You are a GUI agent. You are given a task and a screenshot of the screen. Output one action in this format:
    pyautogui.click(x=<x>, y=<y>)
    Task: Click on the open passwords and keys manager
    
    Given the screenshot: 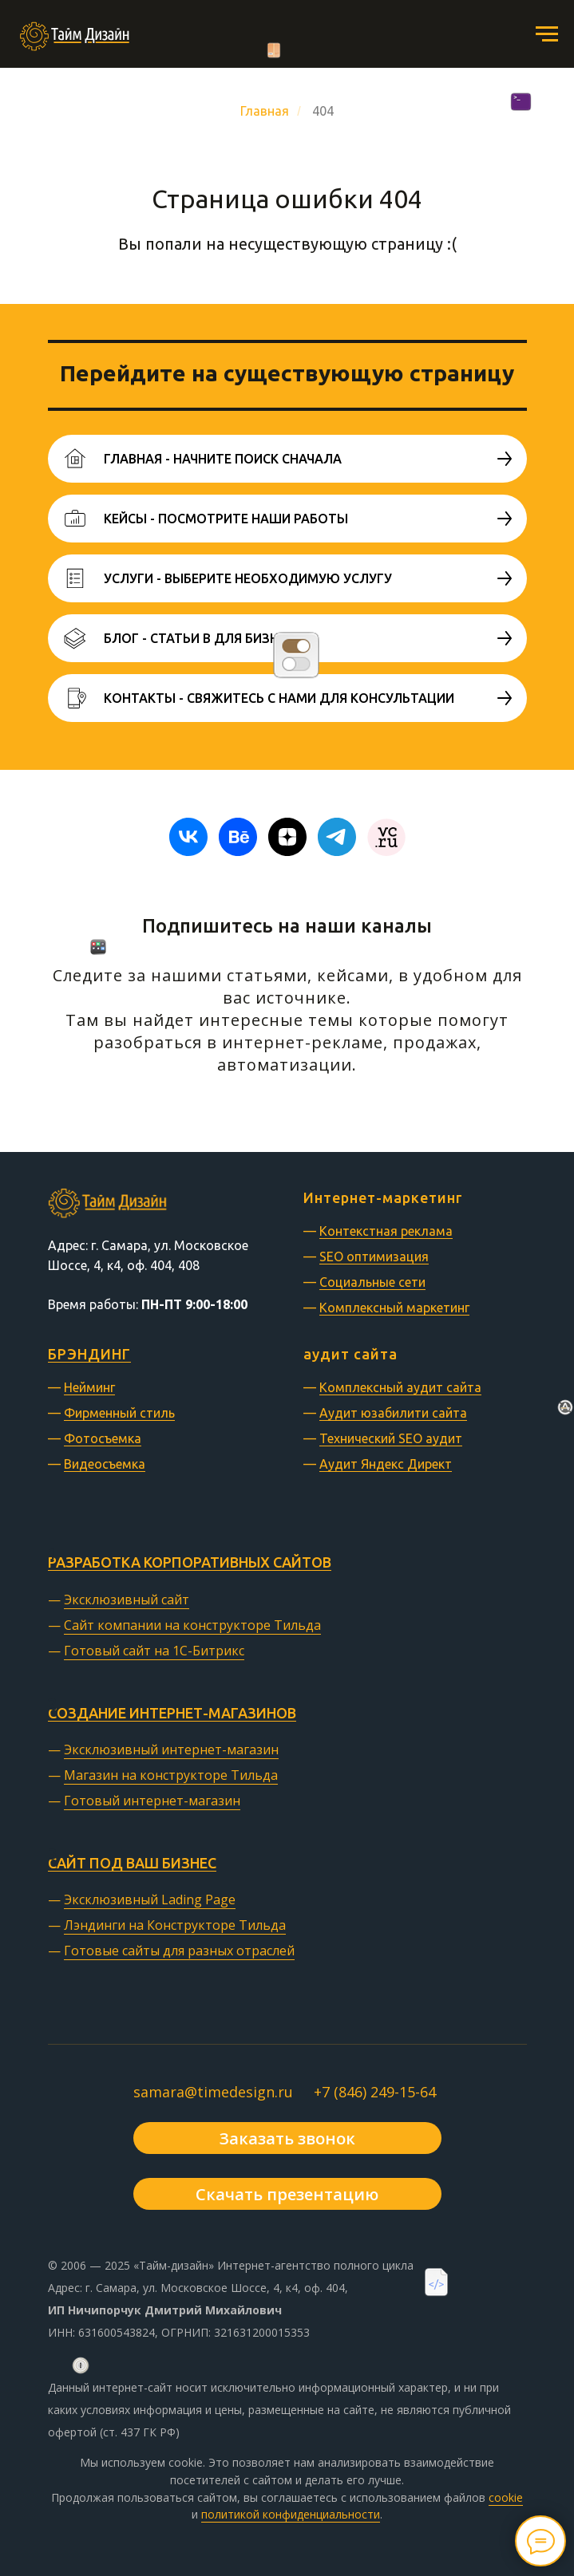 What is the action you would take?
    pyautogui.click(x=81, y=2365)
    